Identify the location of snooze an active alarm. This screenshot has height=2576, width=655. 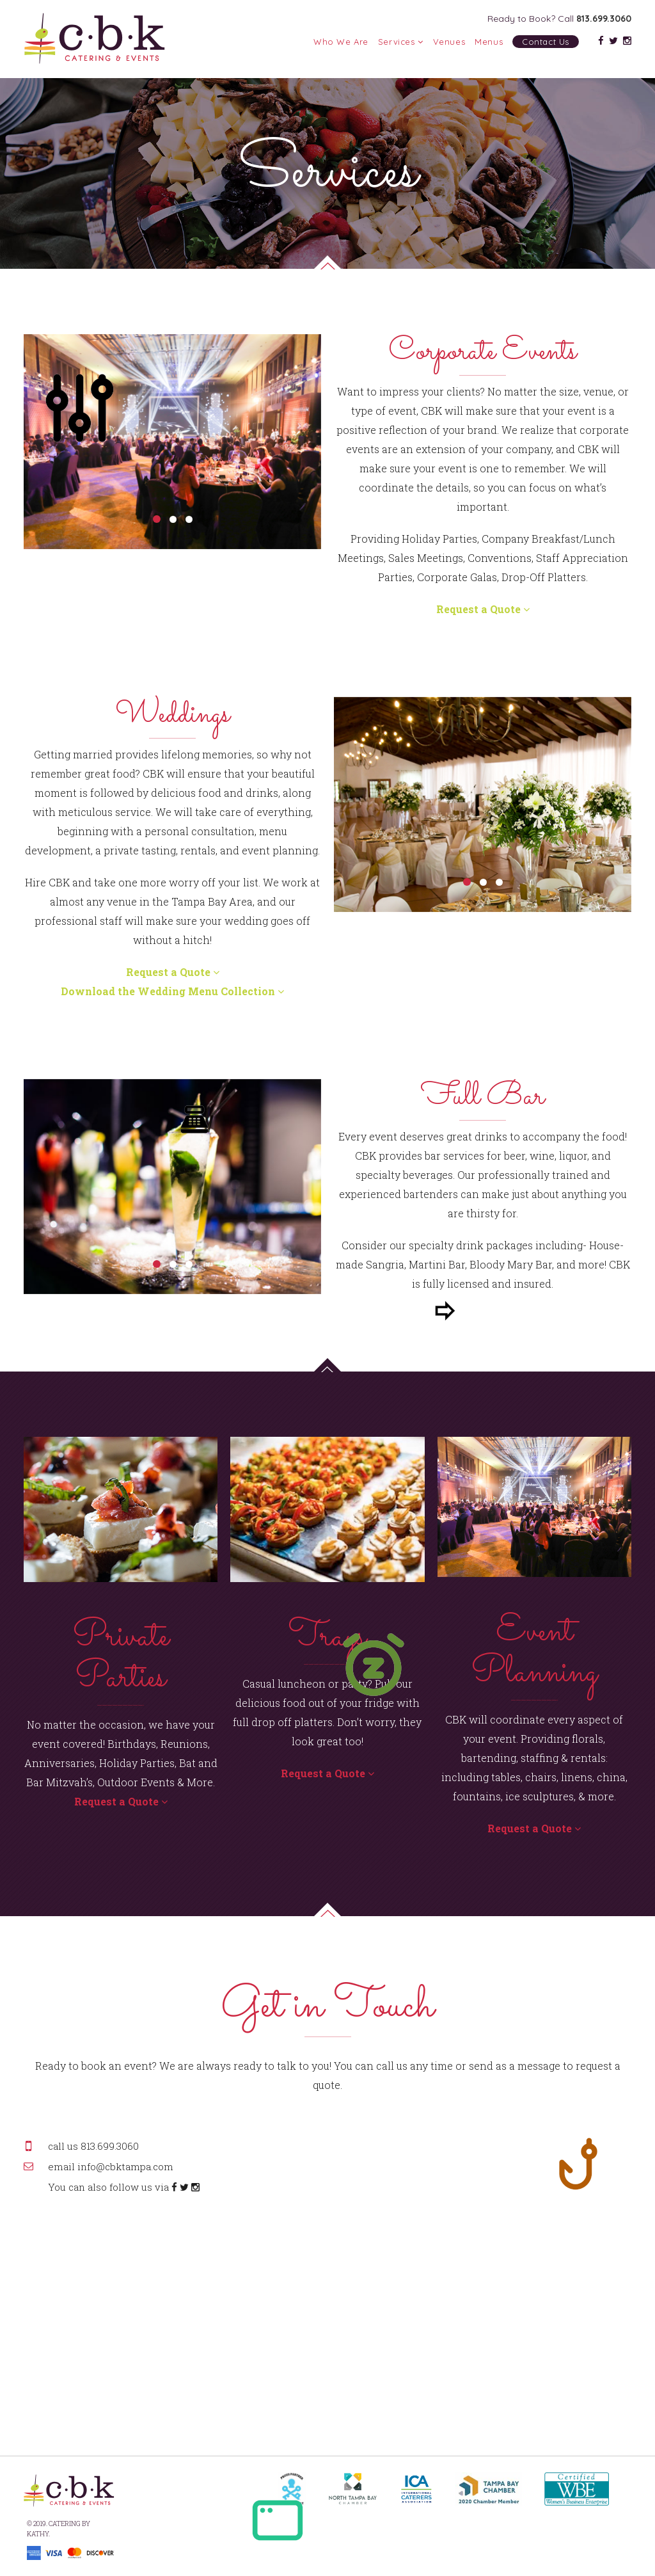
(374, 1665).